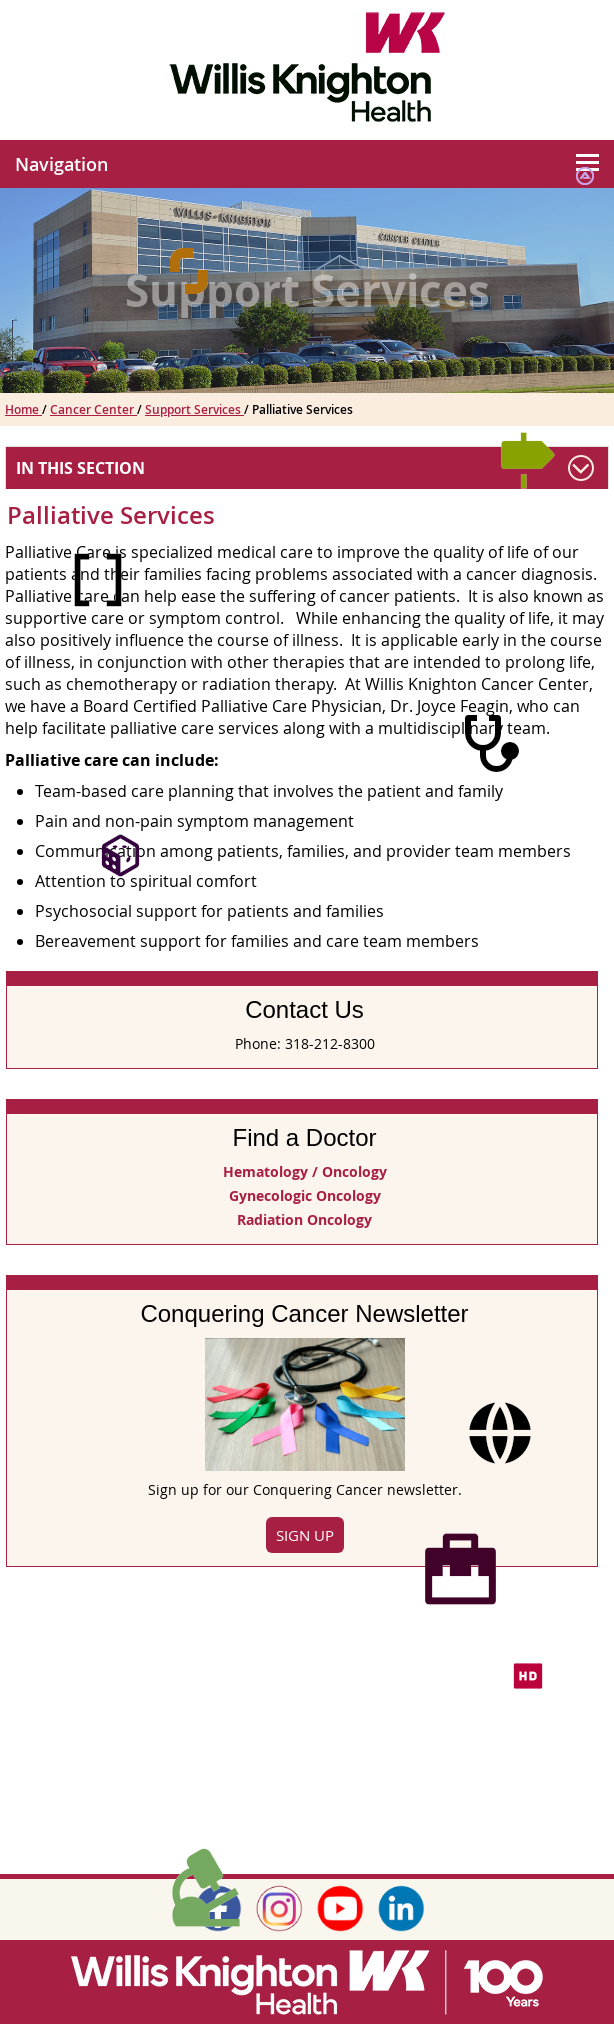 This screenshot has height=2024, width=614. Describe the element at coordinates (585, 176) in the screenshot. I see `autoit scripting language logo` at that location.